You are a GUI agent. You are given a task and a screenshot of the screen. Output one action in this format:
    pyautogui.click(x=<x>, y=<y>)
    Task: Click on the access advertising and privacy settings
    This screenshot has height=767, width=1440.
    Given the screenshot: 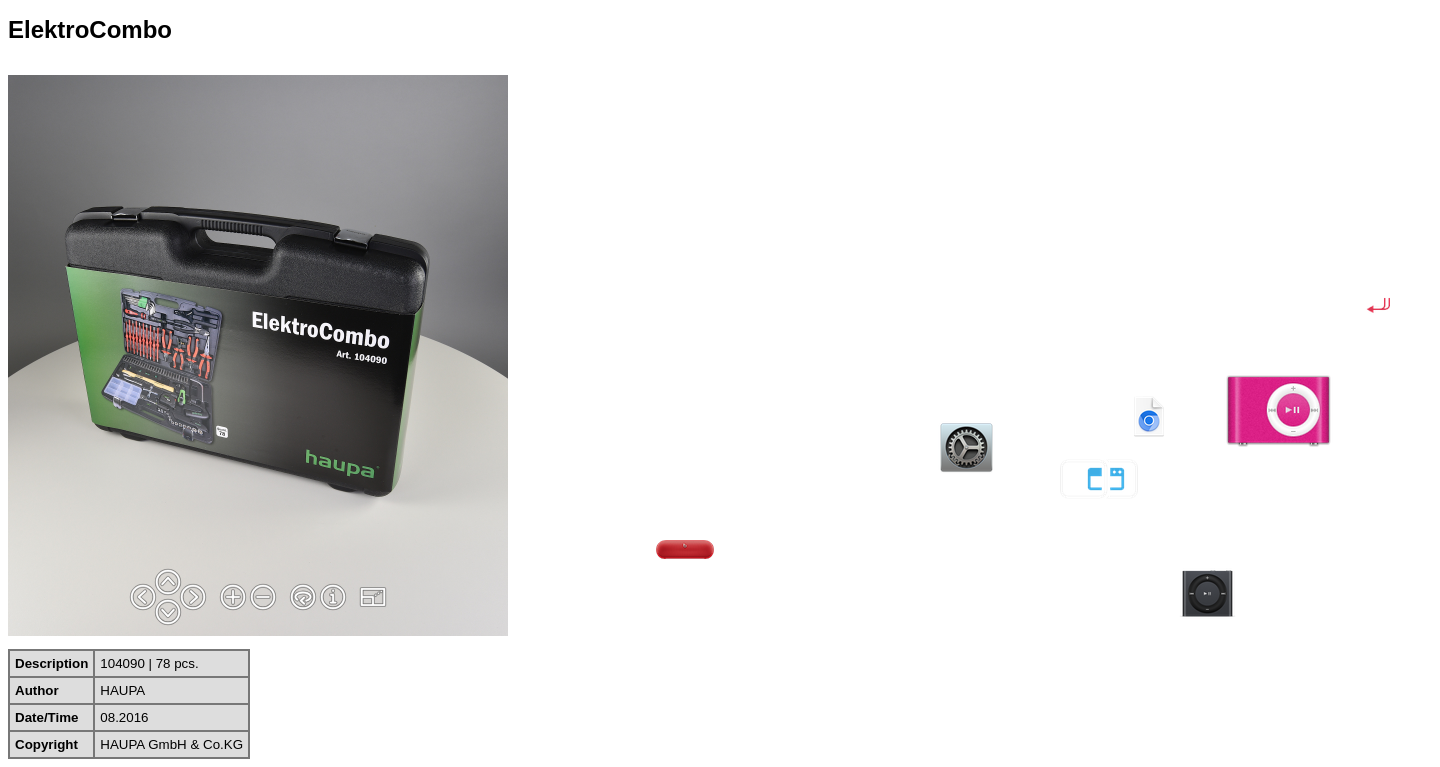 What is the action you would take?
    pyautogui.click(x=966, y=447)
    